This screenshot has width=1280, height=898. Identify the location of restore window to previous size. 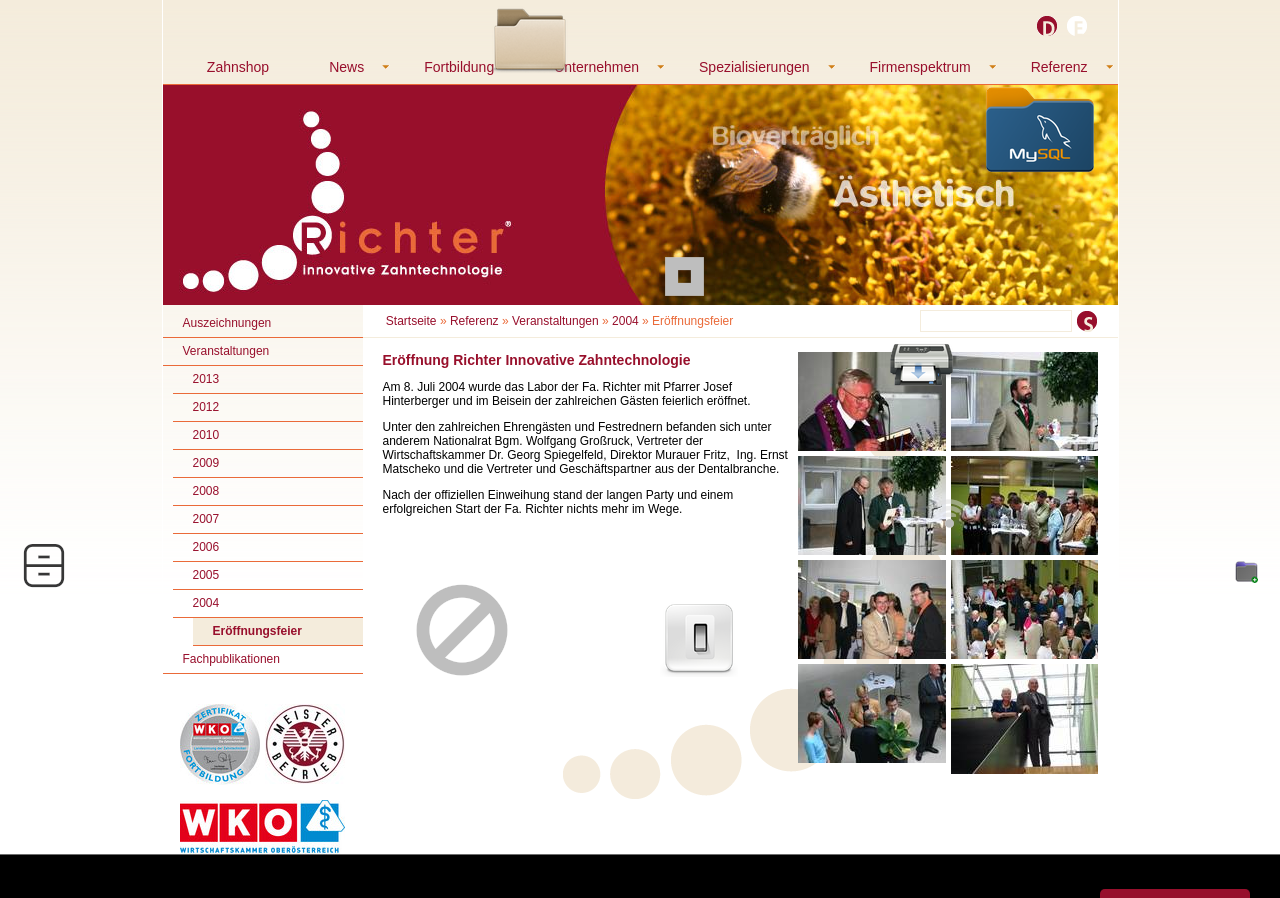
(684, 276).